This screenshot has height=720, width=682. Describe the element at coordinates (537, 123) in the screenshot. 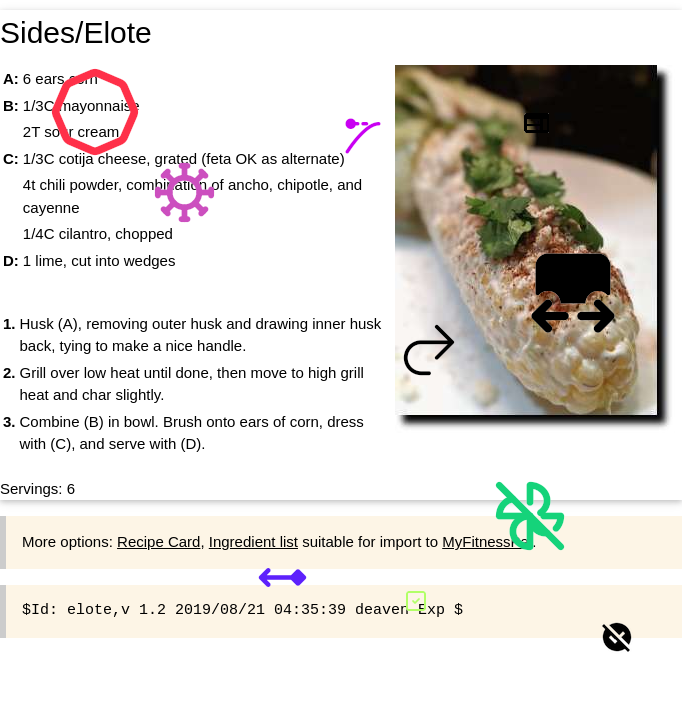

I see `open web browser` at that location.